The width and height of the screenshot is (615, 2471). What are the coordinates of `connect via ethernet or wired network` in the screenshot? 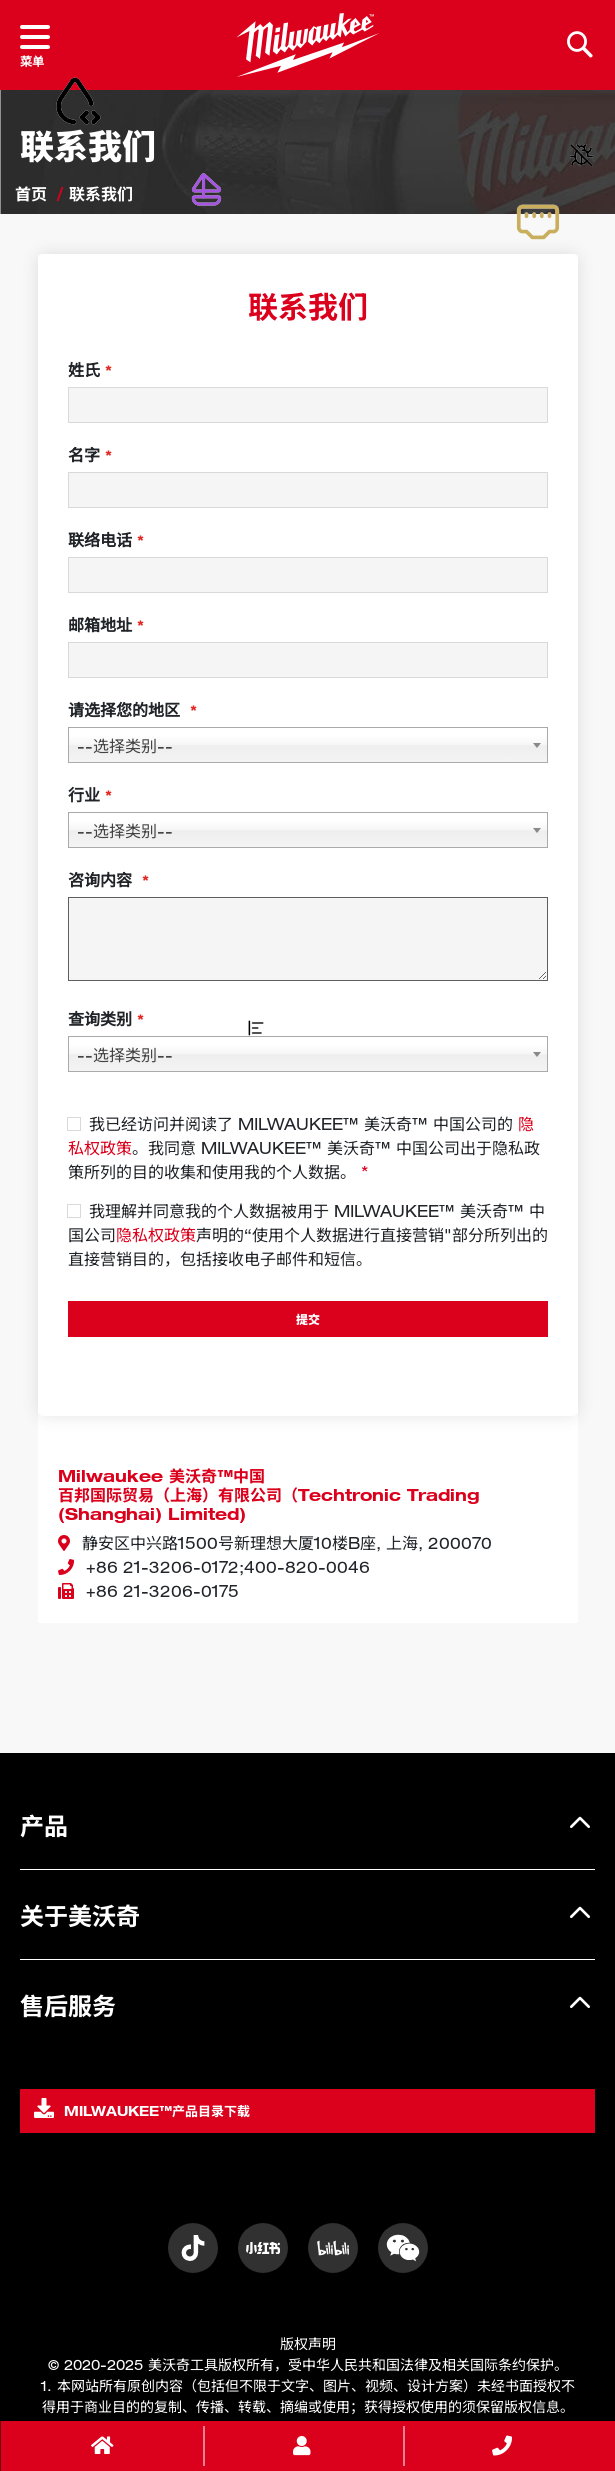 It's located at (538, 222).